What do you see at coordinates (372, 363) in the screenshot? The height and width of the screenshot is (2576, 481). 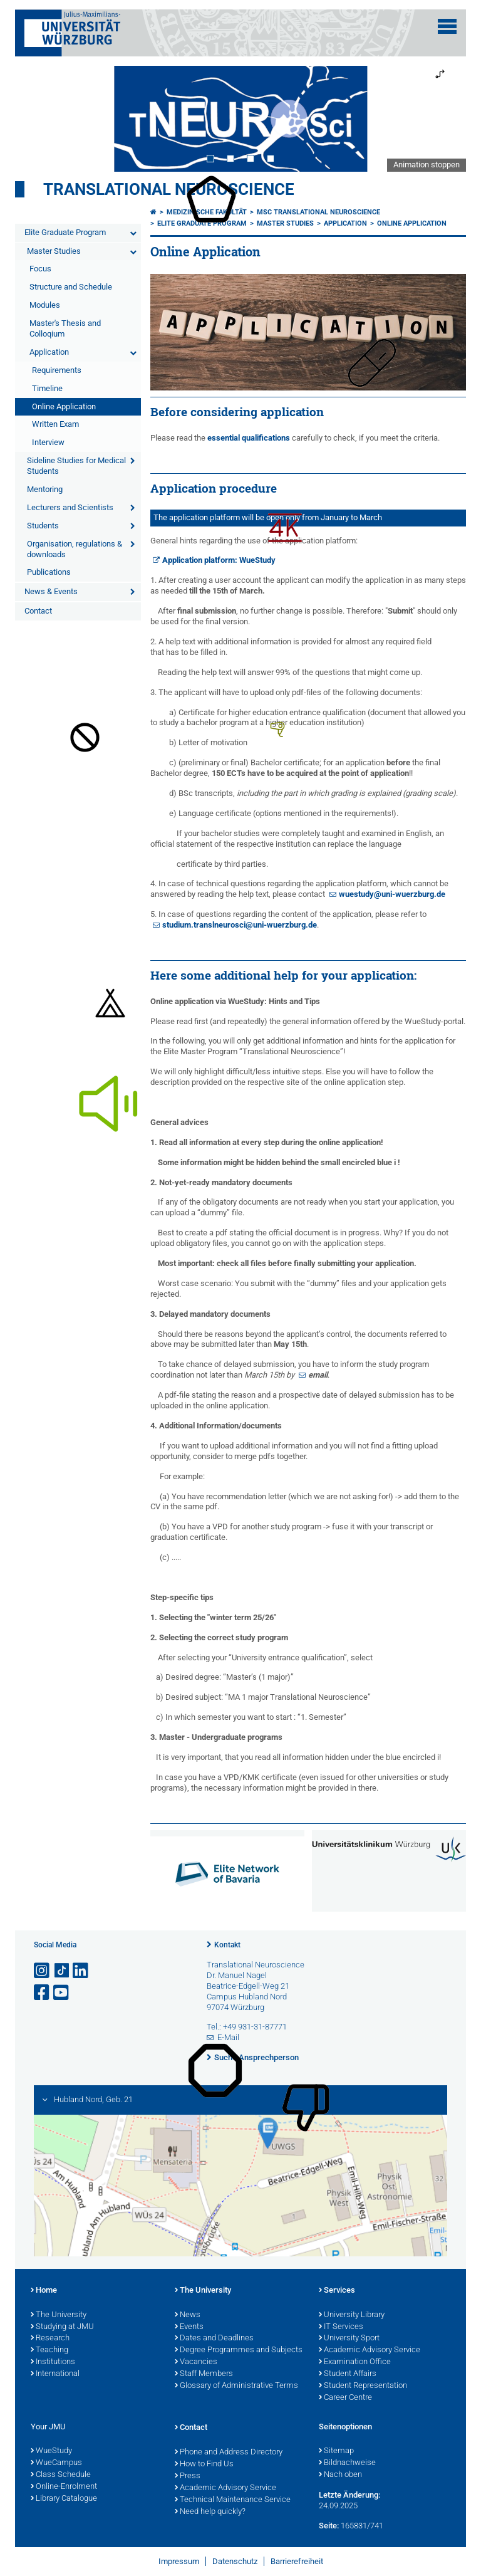 I see `access medication reminders or health tracking` at bounding box center [372, 363].